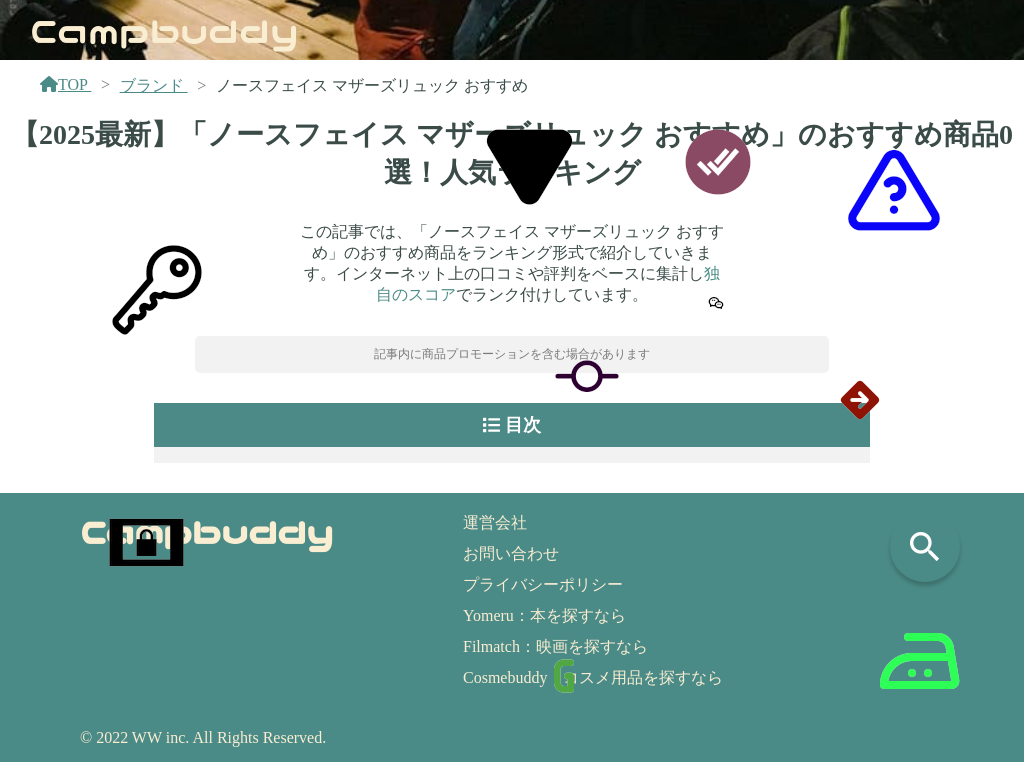 The height and width of the screenshot is (762, 1024). What do you see at coordinates (146, 542) in the screenshot?
I see `lock screen in landscape orientation` at bounding box center [146, 542].